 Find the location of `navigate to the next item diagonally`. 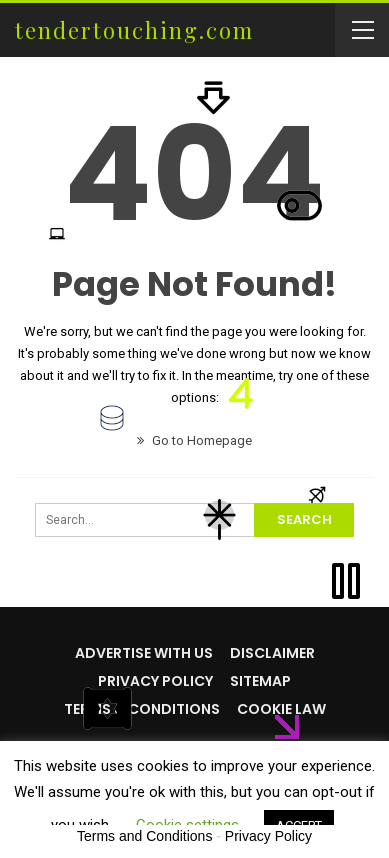

navigate to the next item diagonally is located at coordinates (287, 727).